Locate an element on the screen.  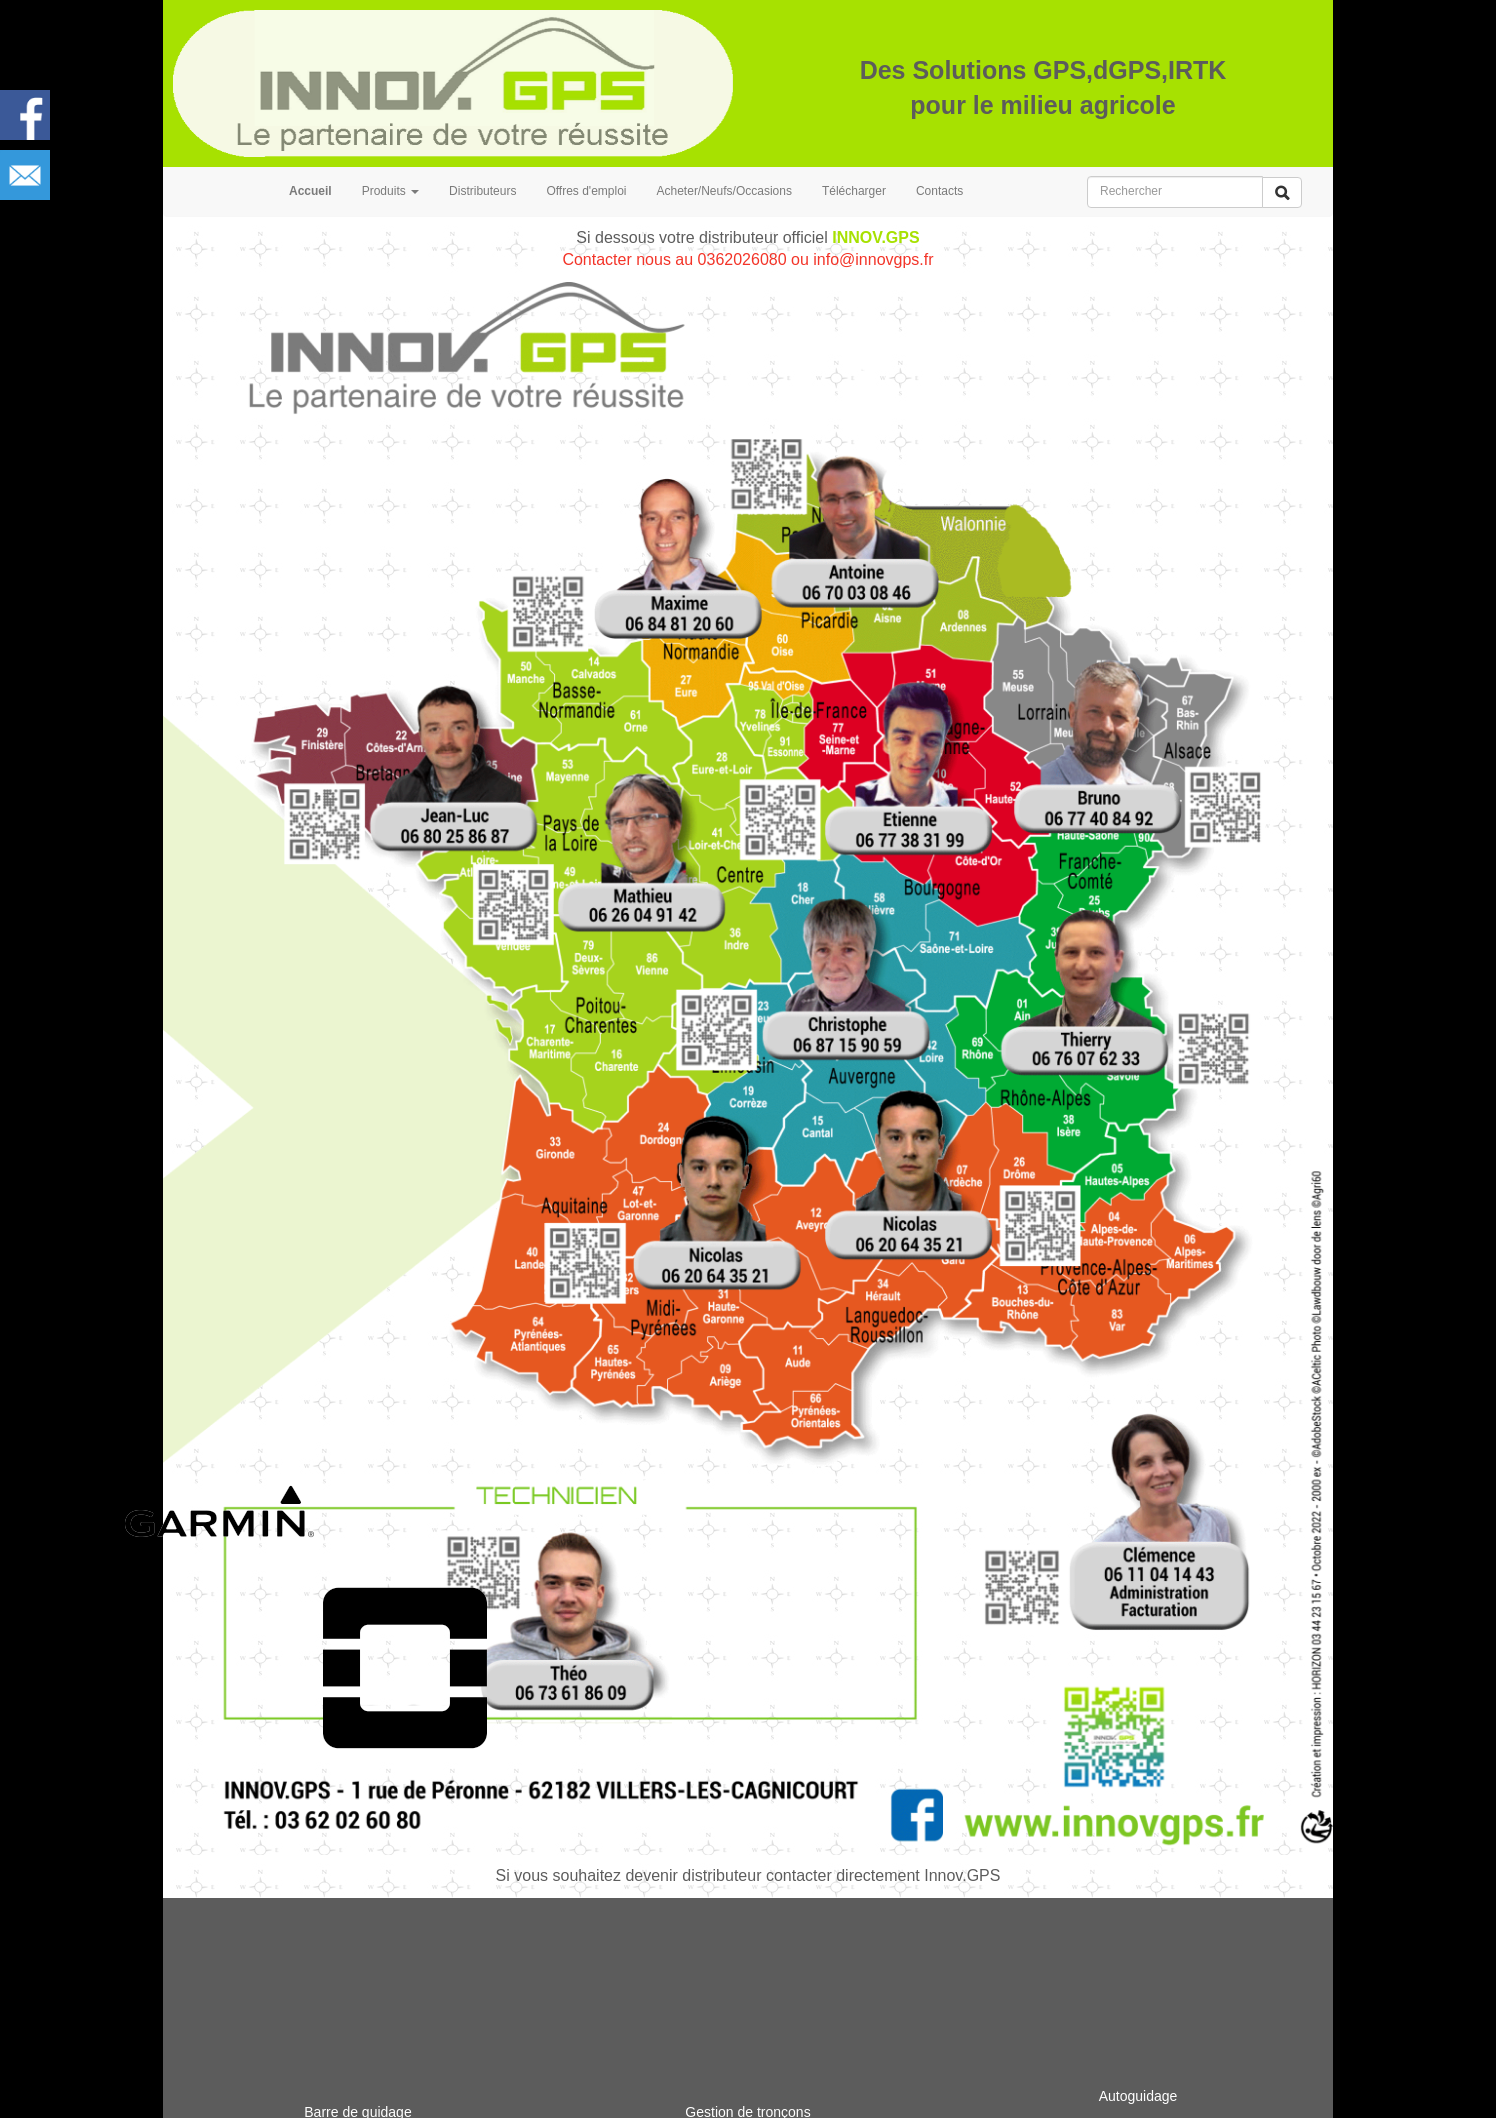
garmin app or service branding is located at coordinates (219, 1511).